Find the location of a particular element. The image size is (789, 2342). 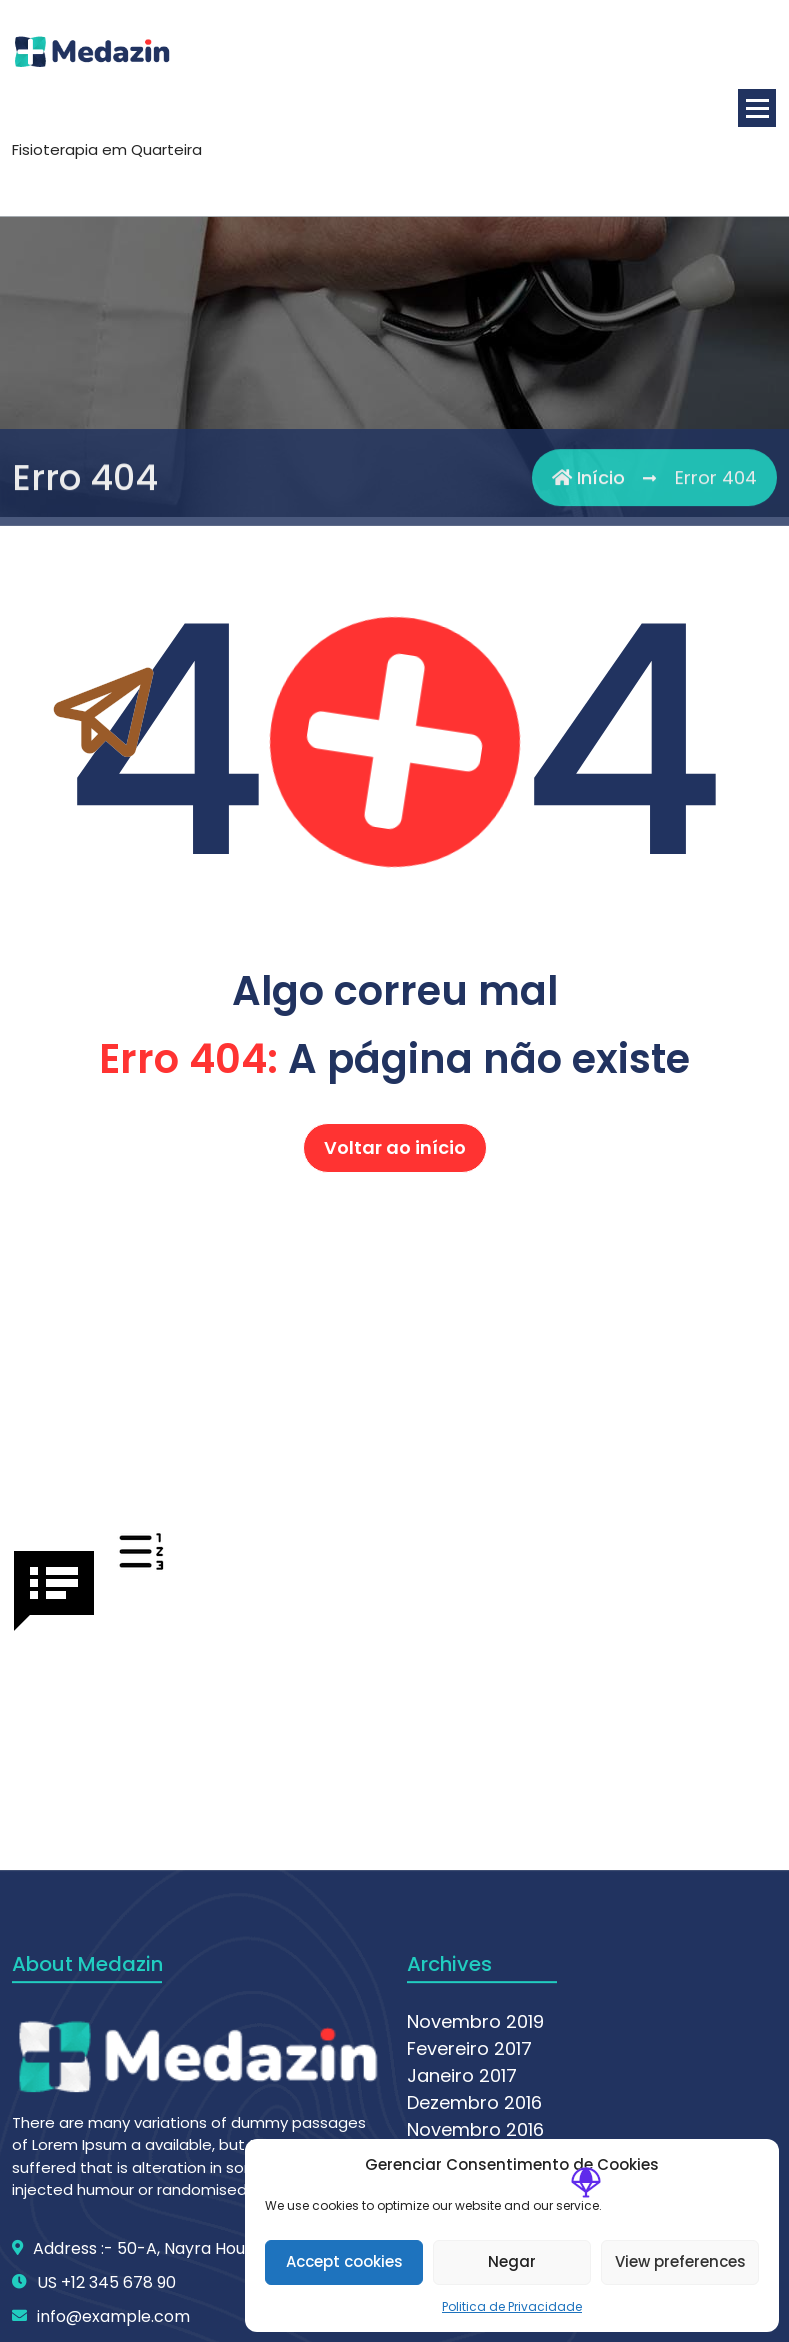

access emergency or backup features is located at coordinates (586, 2183).